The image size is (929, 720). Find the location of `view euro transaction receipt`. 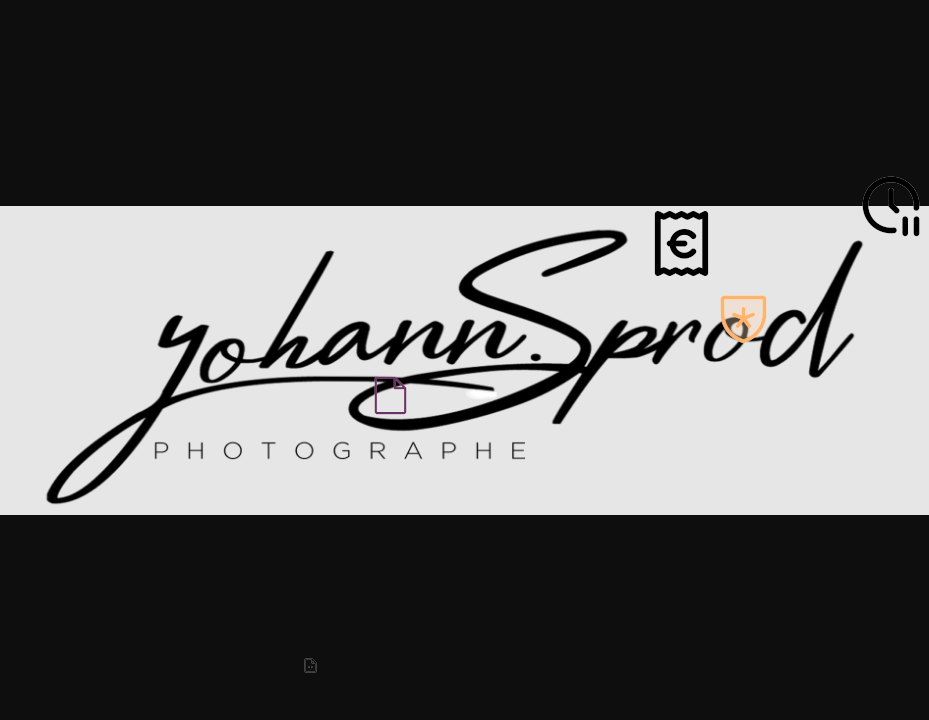

view euro transaction receipt is located at coordinates (681, 243).